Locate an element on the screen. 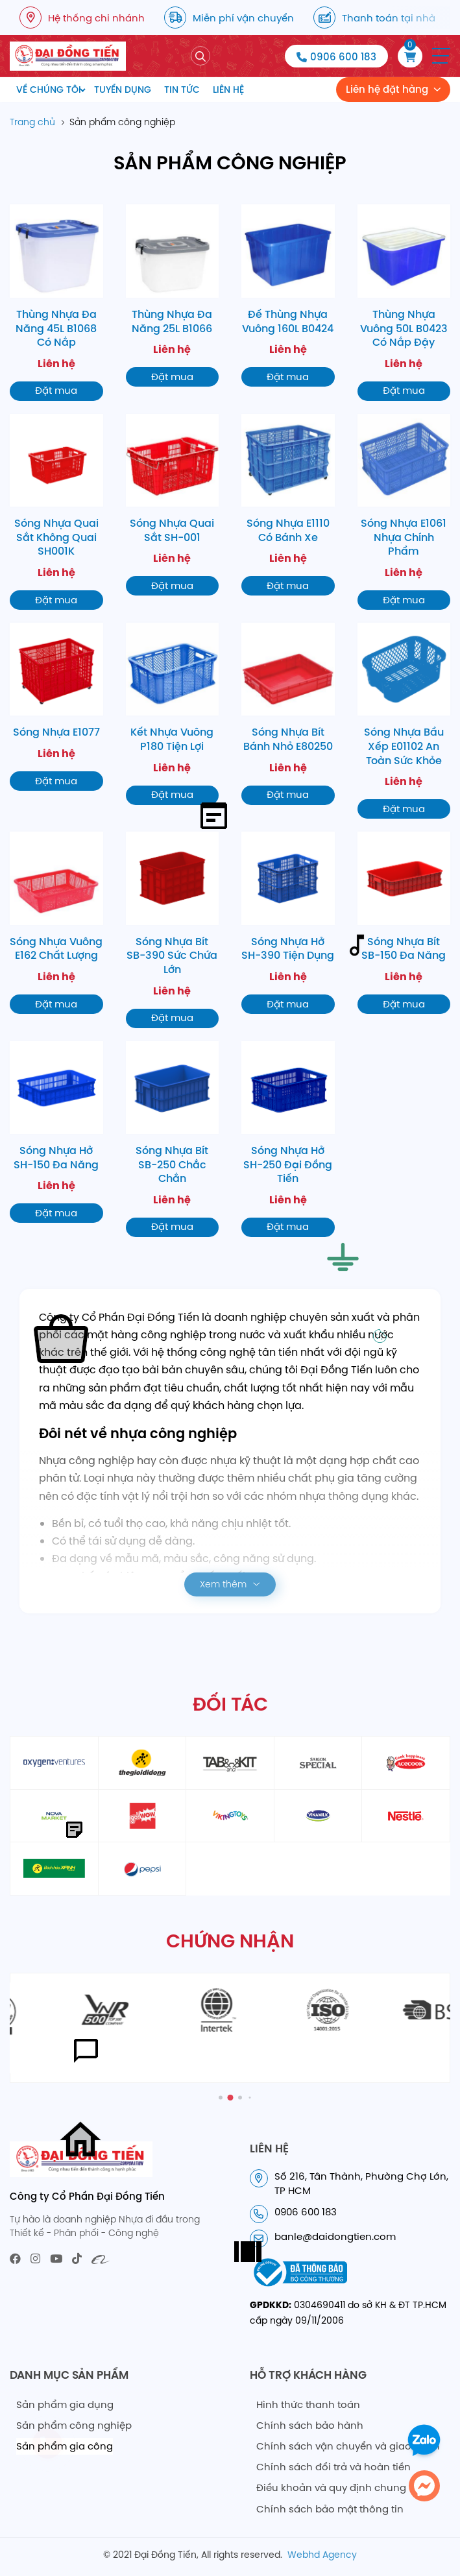 This screenshot has height=2576, width=460. open text editor or document composer is located at coordinates (213, 815).